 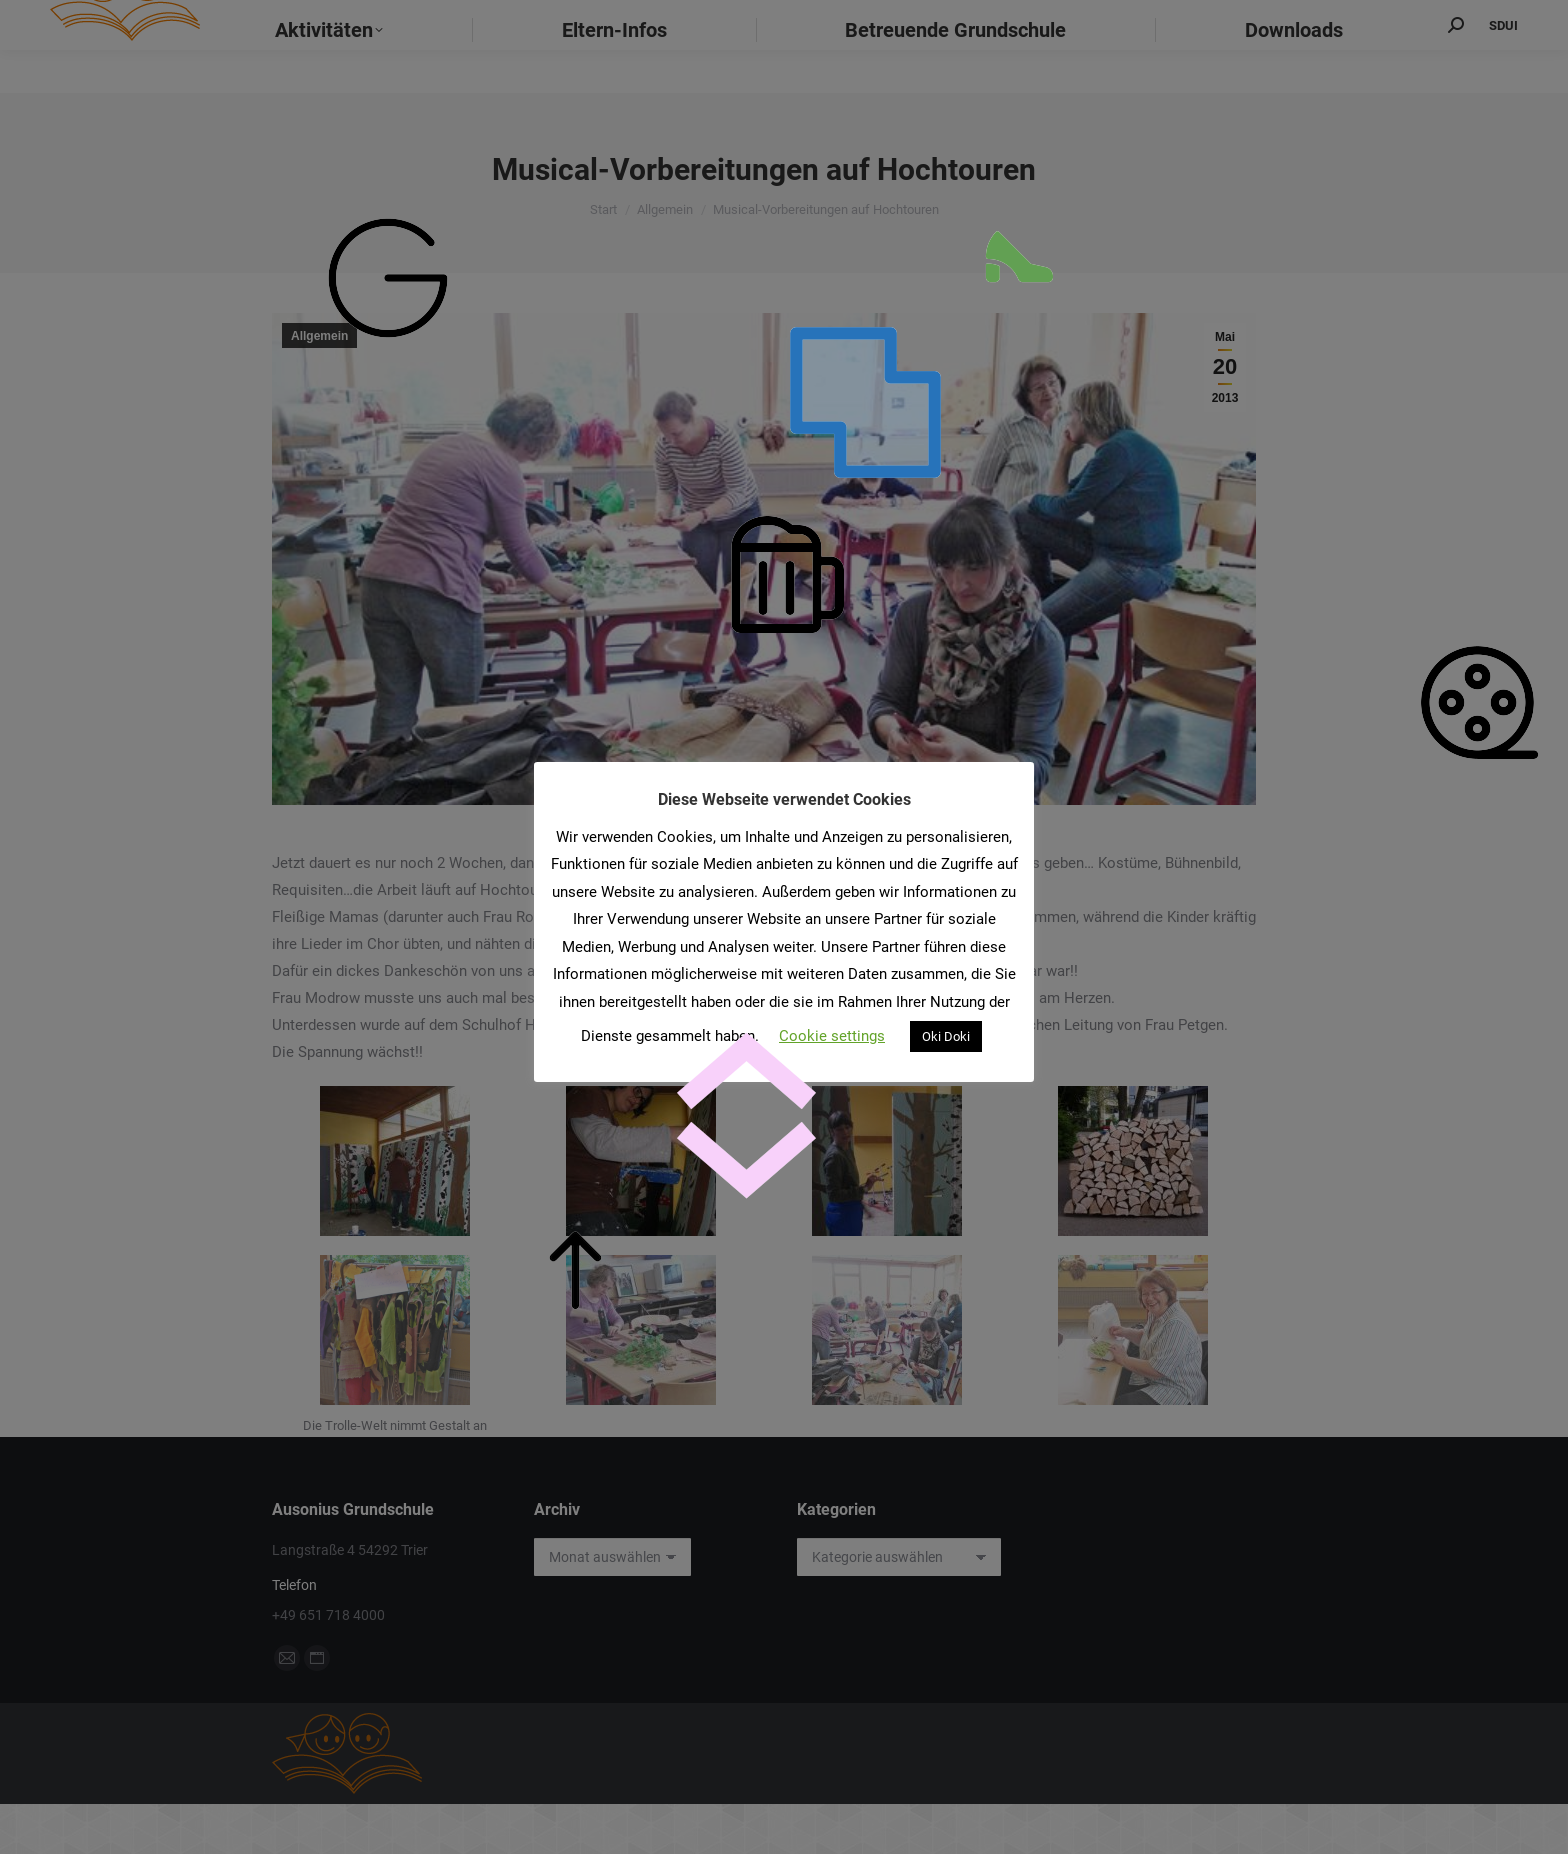 What do you see at coordinates (781, 579) in the screenshot?
I see `browse nearby bars or breweries` at bounding box center [781, 579].